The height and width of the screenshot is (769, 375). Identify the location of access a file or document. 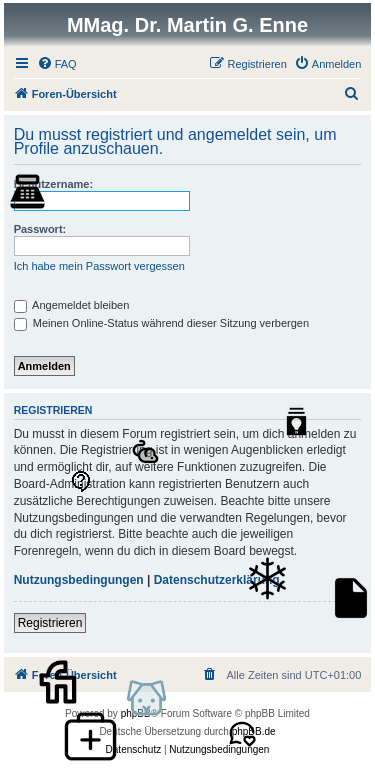
(351, 598).